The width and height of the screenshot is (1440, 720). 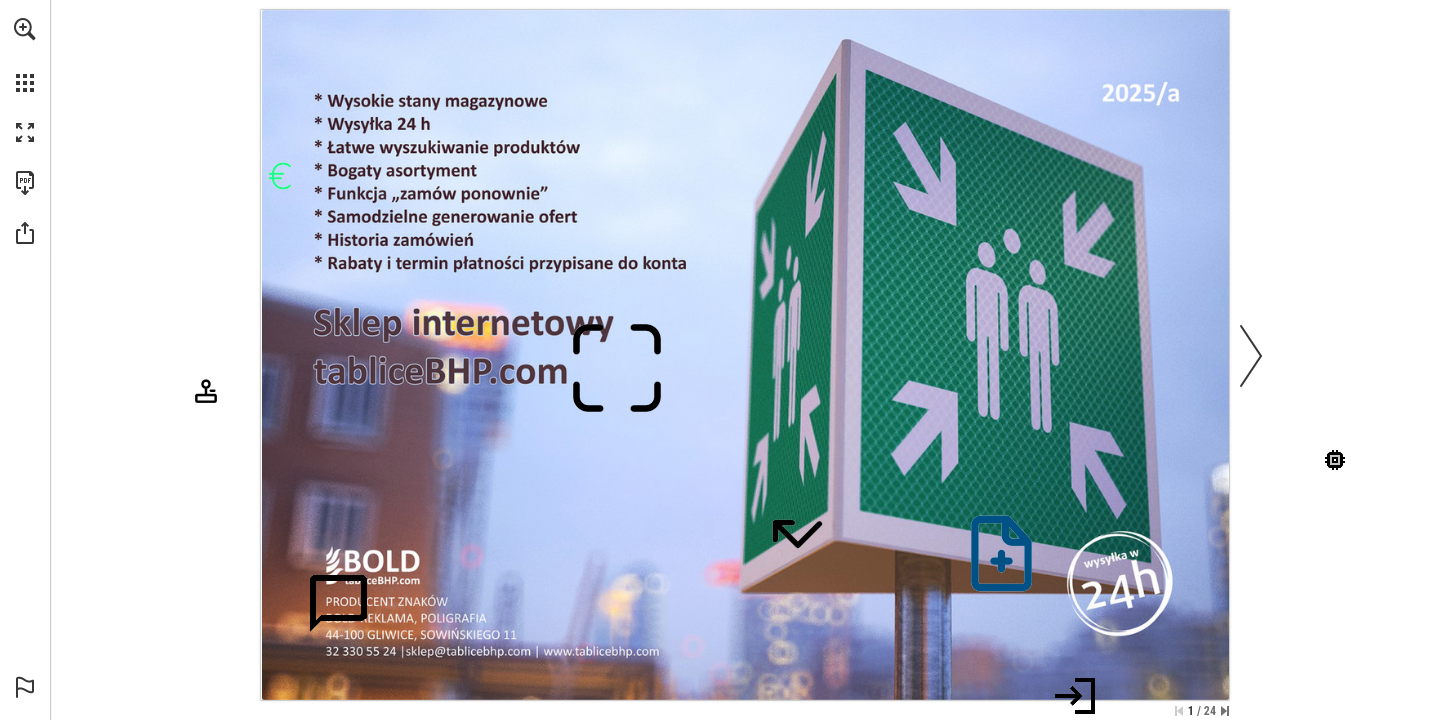 I want to click on access gaming or controller settings, so click(x=206, y=392).